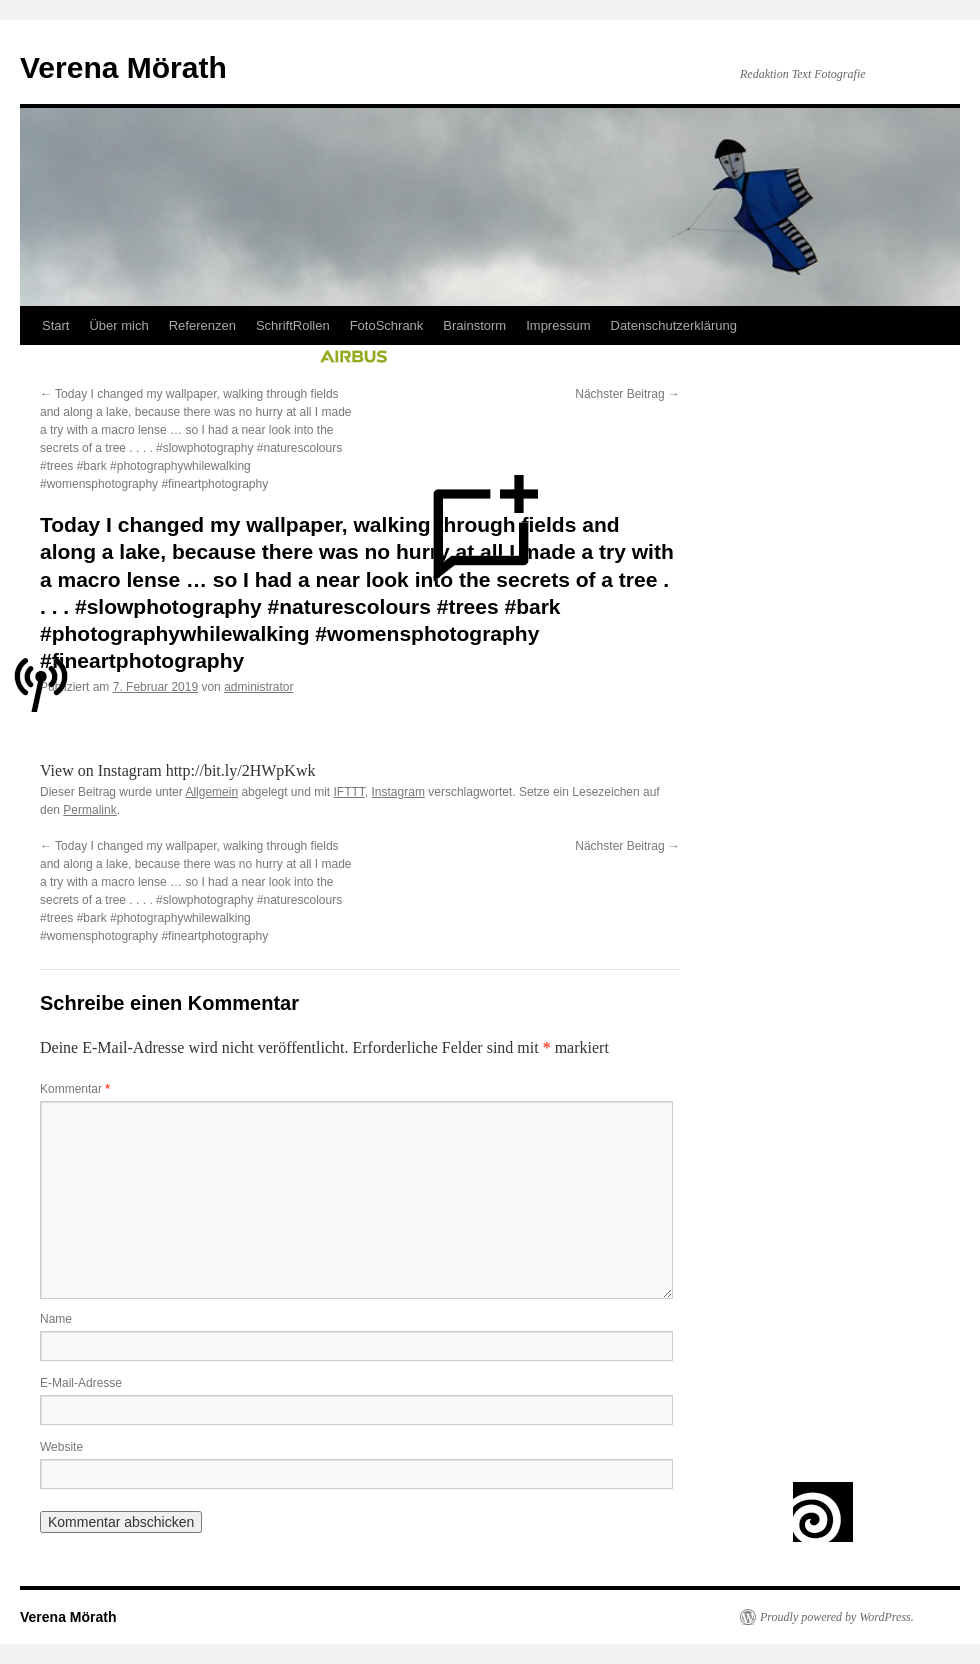 This screenshot has height=1664, width=980. Describe the element at coordinates (41, 685) in the screenshot. I see `podcast index logo` at that location.